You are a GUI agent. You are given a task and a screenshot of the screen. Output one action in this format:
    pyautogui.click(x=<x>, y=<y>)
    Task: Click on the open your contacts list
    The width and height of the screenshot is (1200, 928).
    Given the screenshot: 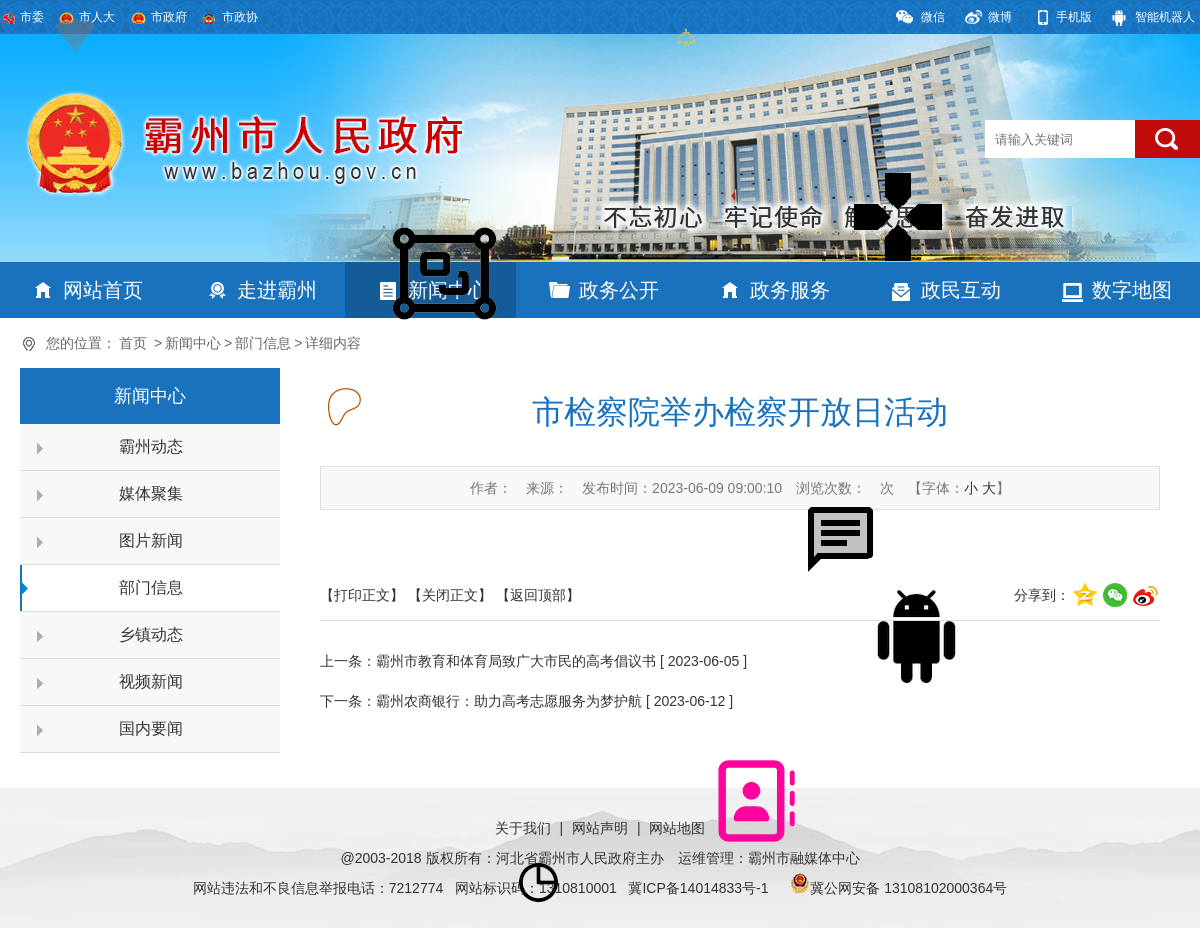 What is the action you would take?
    pyautogui.click(x=754, y=801)
    